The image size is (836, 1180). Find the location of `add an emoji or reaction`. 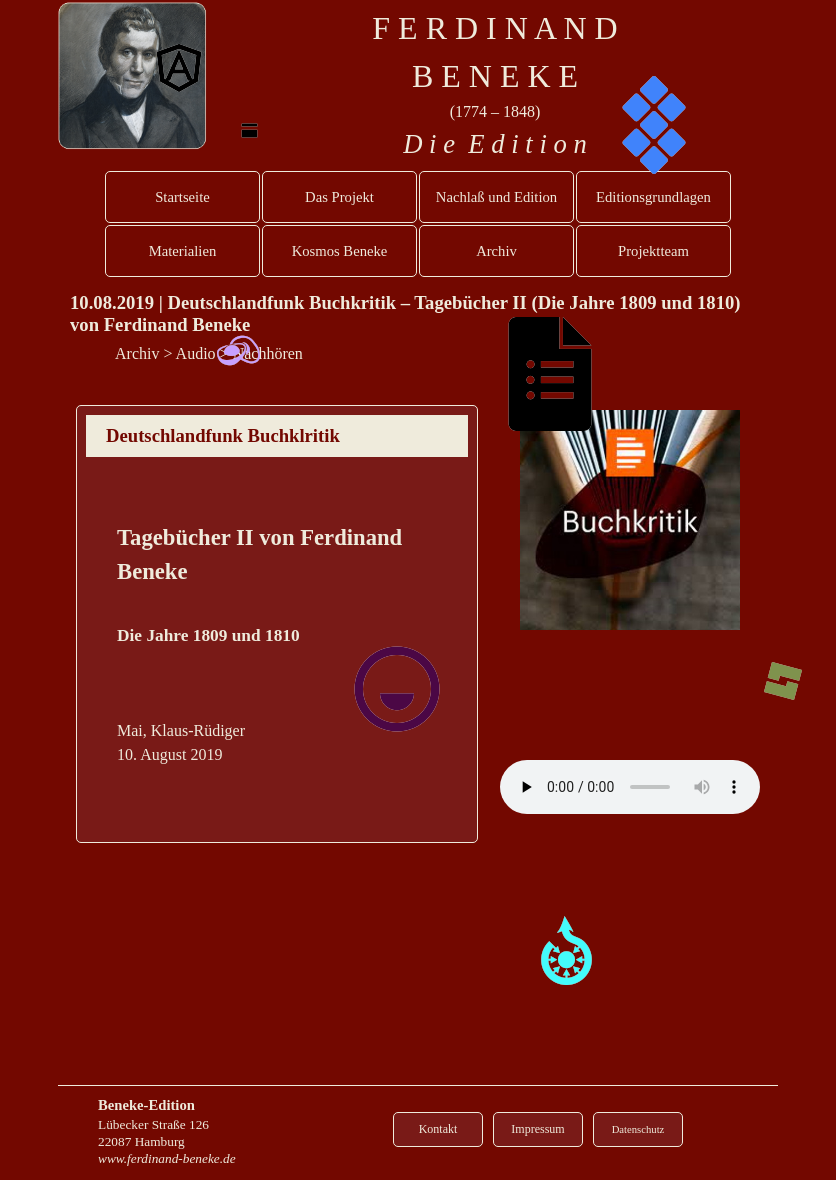

add an emoji or reaction is located at coordinates (397, 689).